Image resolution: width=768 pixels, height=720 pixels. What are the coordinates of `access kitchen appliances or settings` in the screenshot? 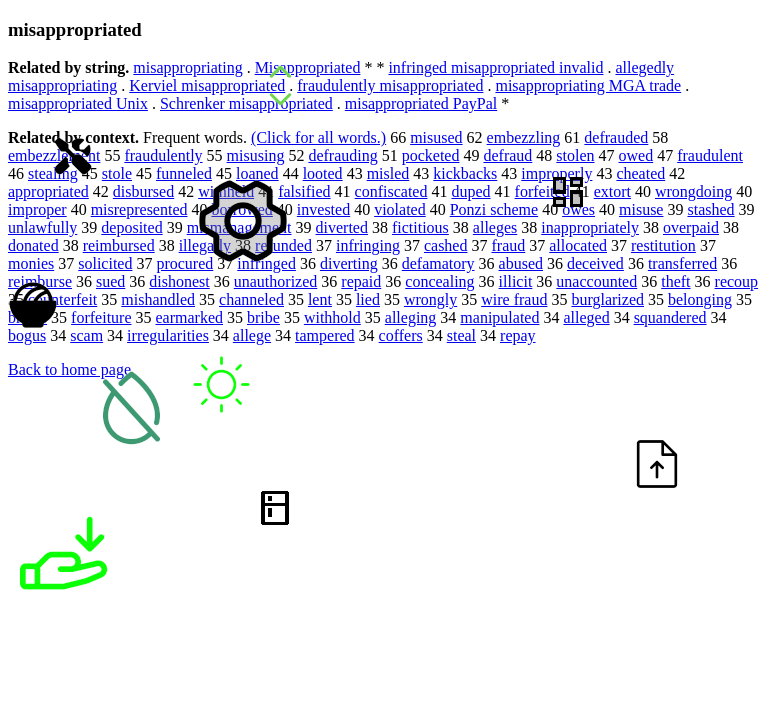 It's located at (275, 508).